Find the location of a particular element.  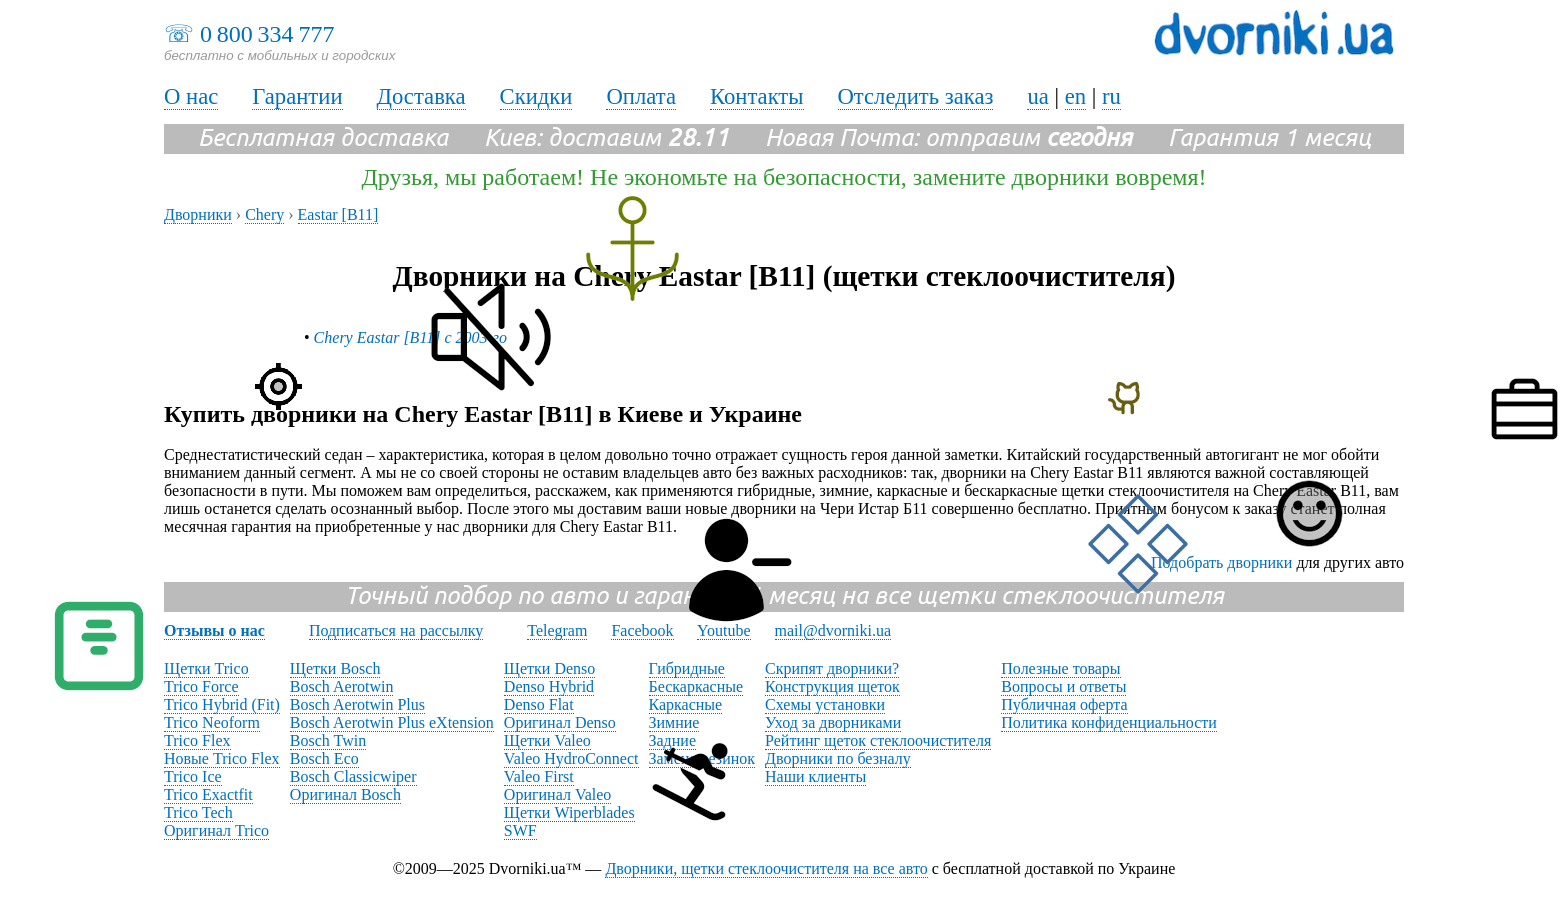

access work or business documents is located at coordinates (1524, 411).